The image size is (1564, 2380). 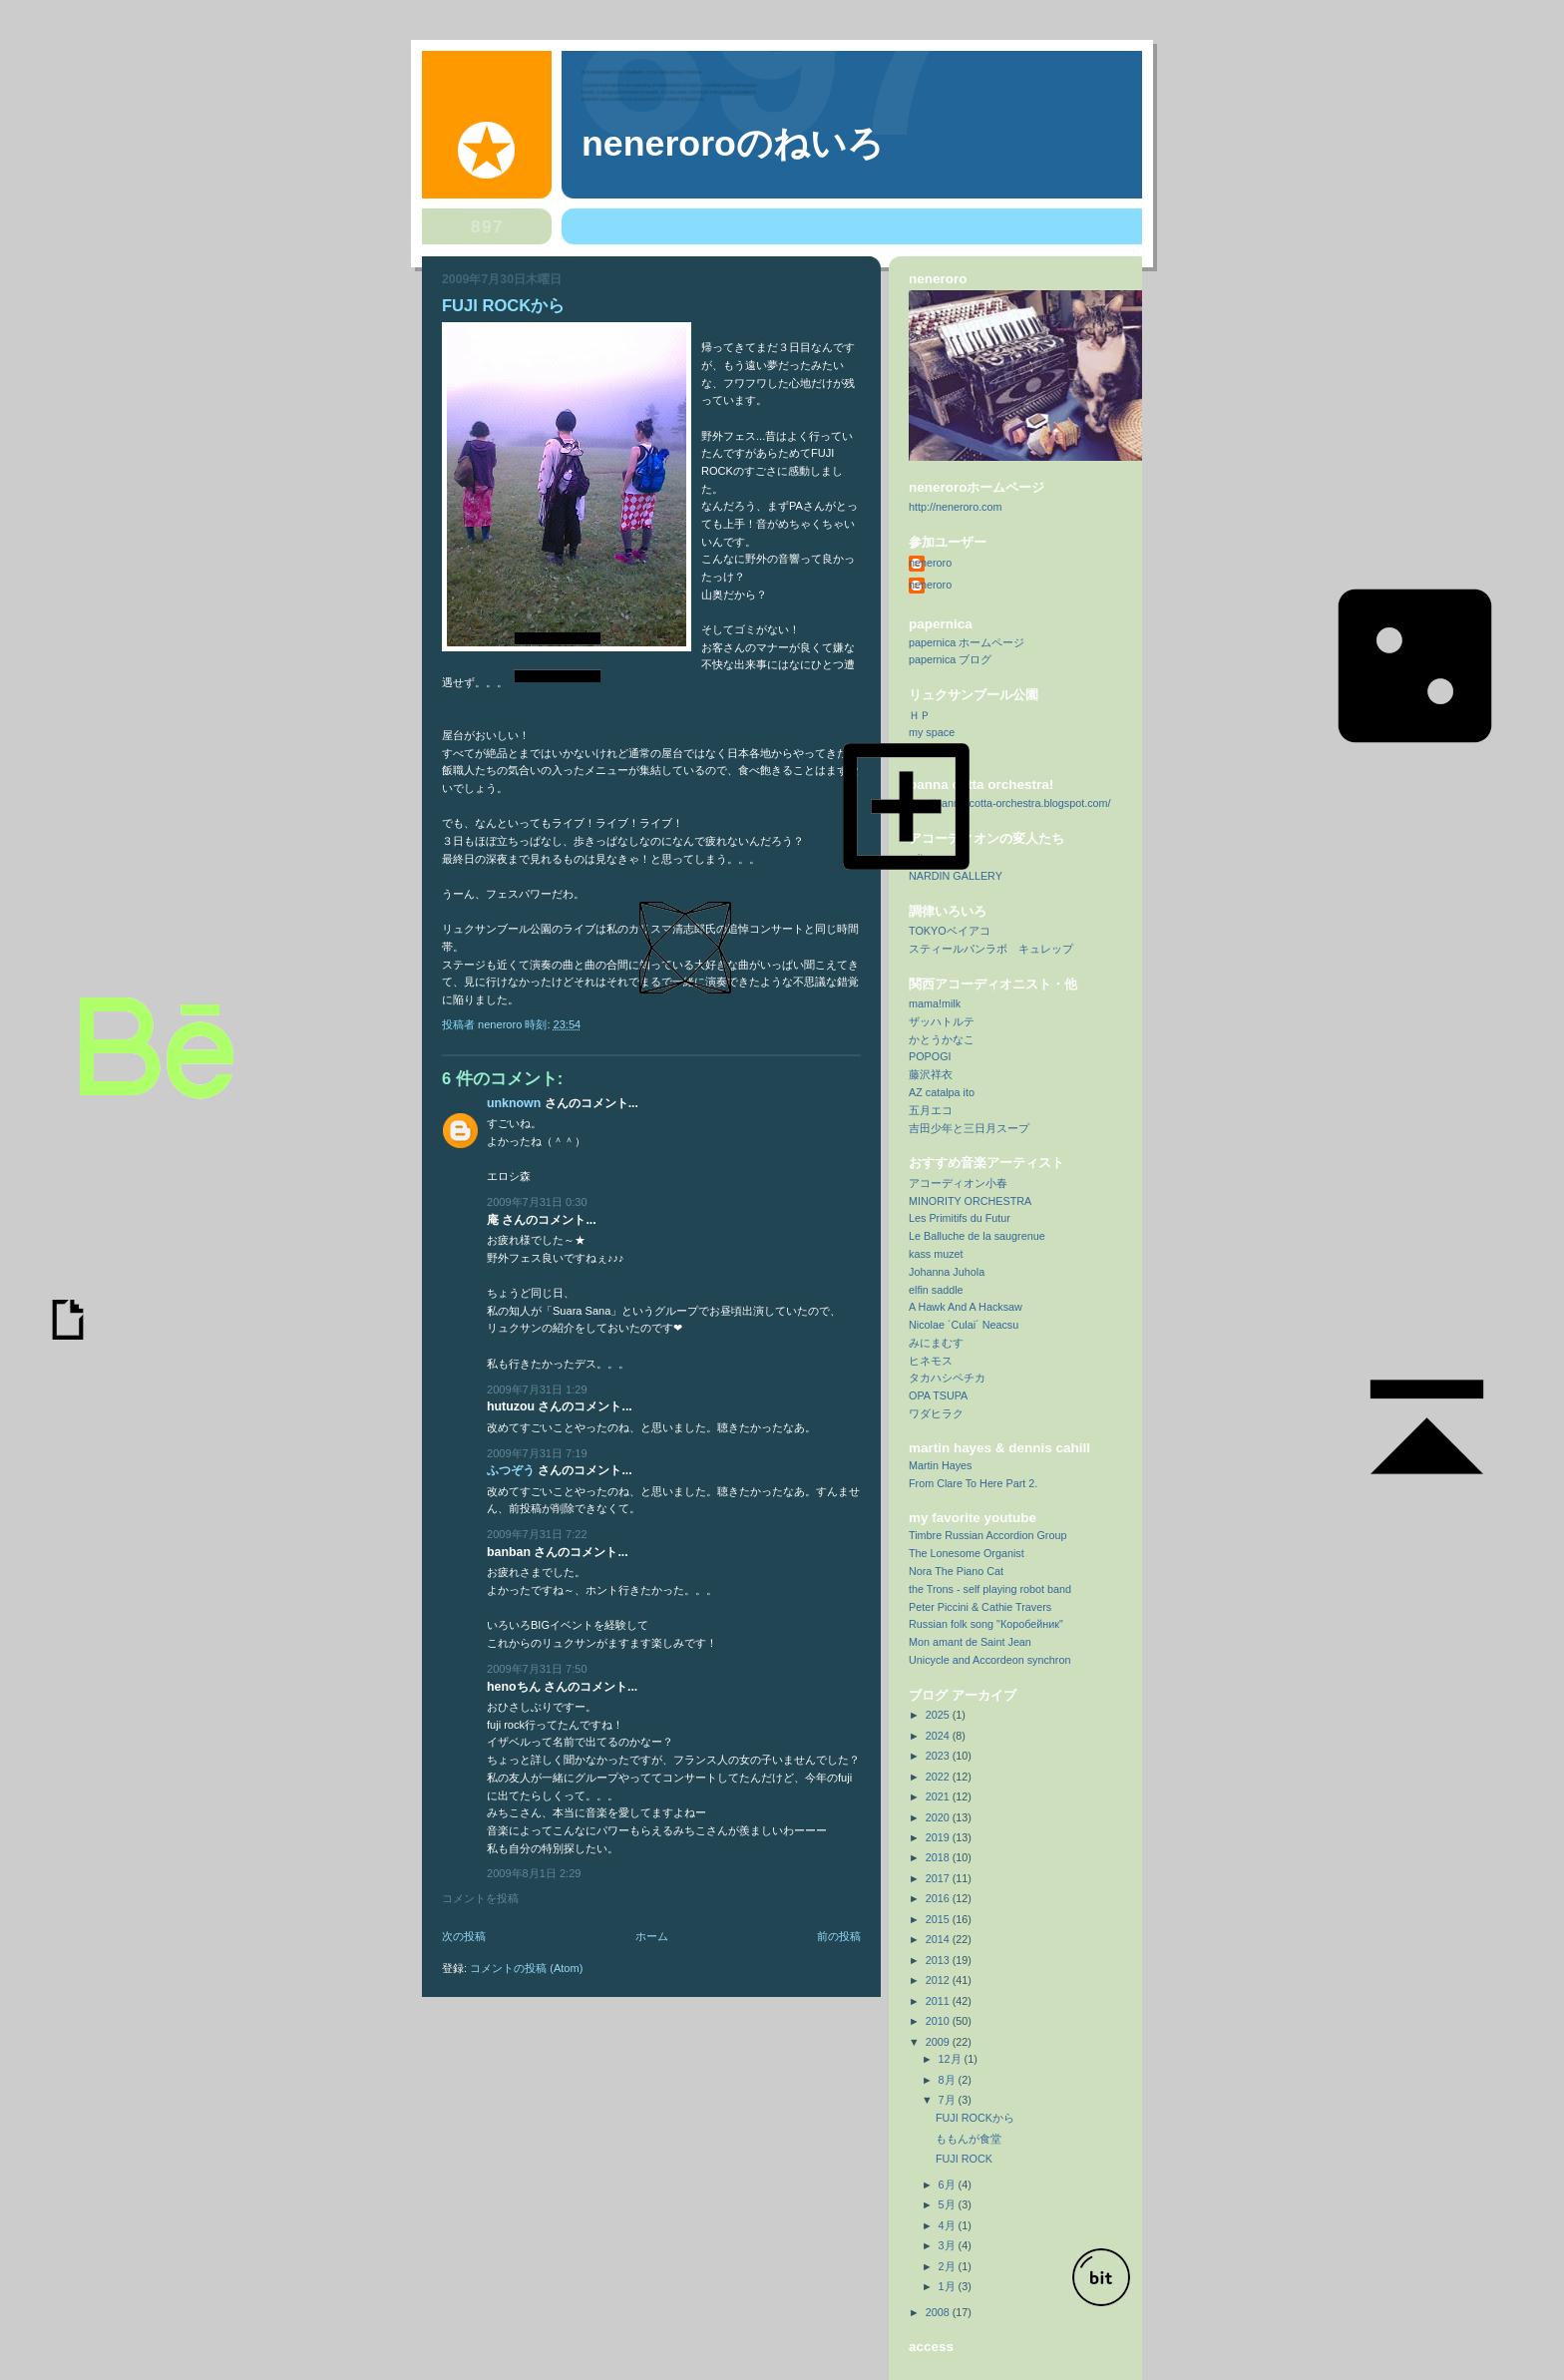 I want to click on visit behance profile or portfolio, so click(x=157, y=1046).